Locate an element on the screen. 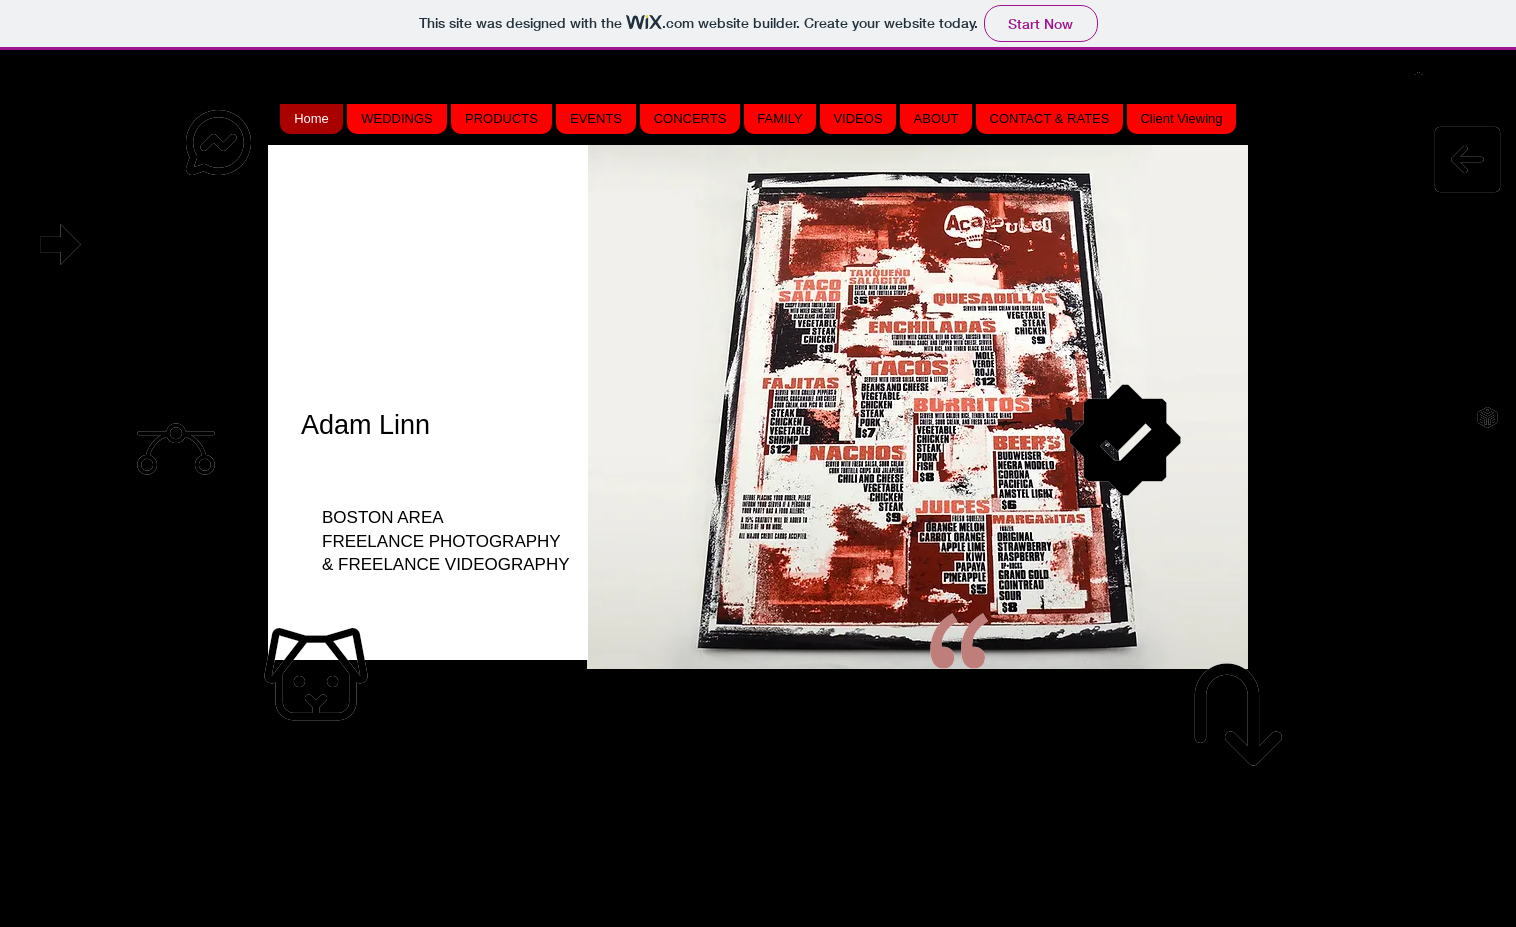  indicates a verified or authenticated account is located at coordinates (1125, 440).